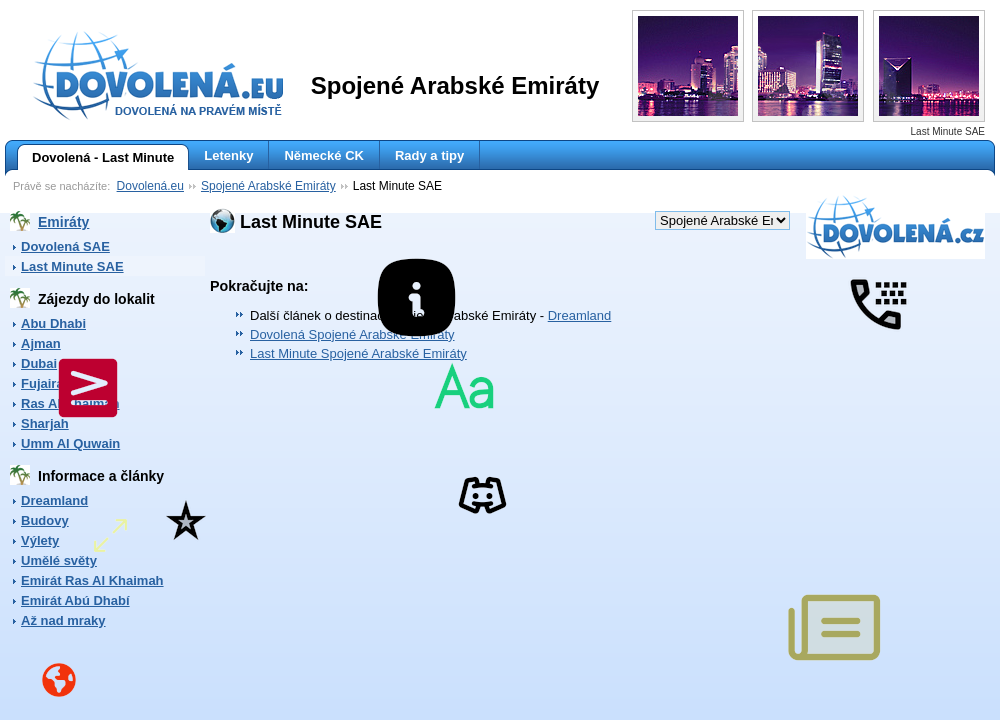 This screenshot has height=720, width=1000. I want to click on view more information or details, so click(416, 297).